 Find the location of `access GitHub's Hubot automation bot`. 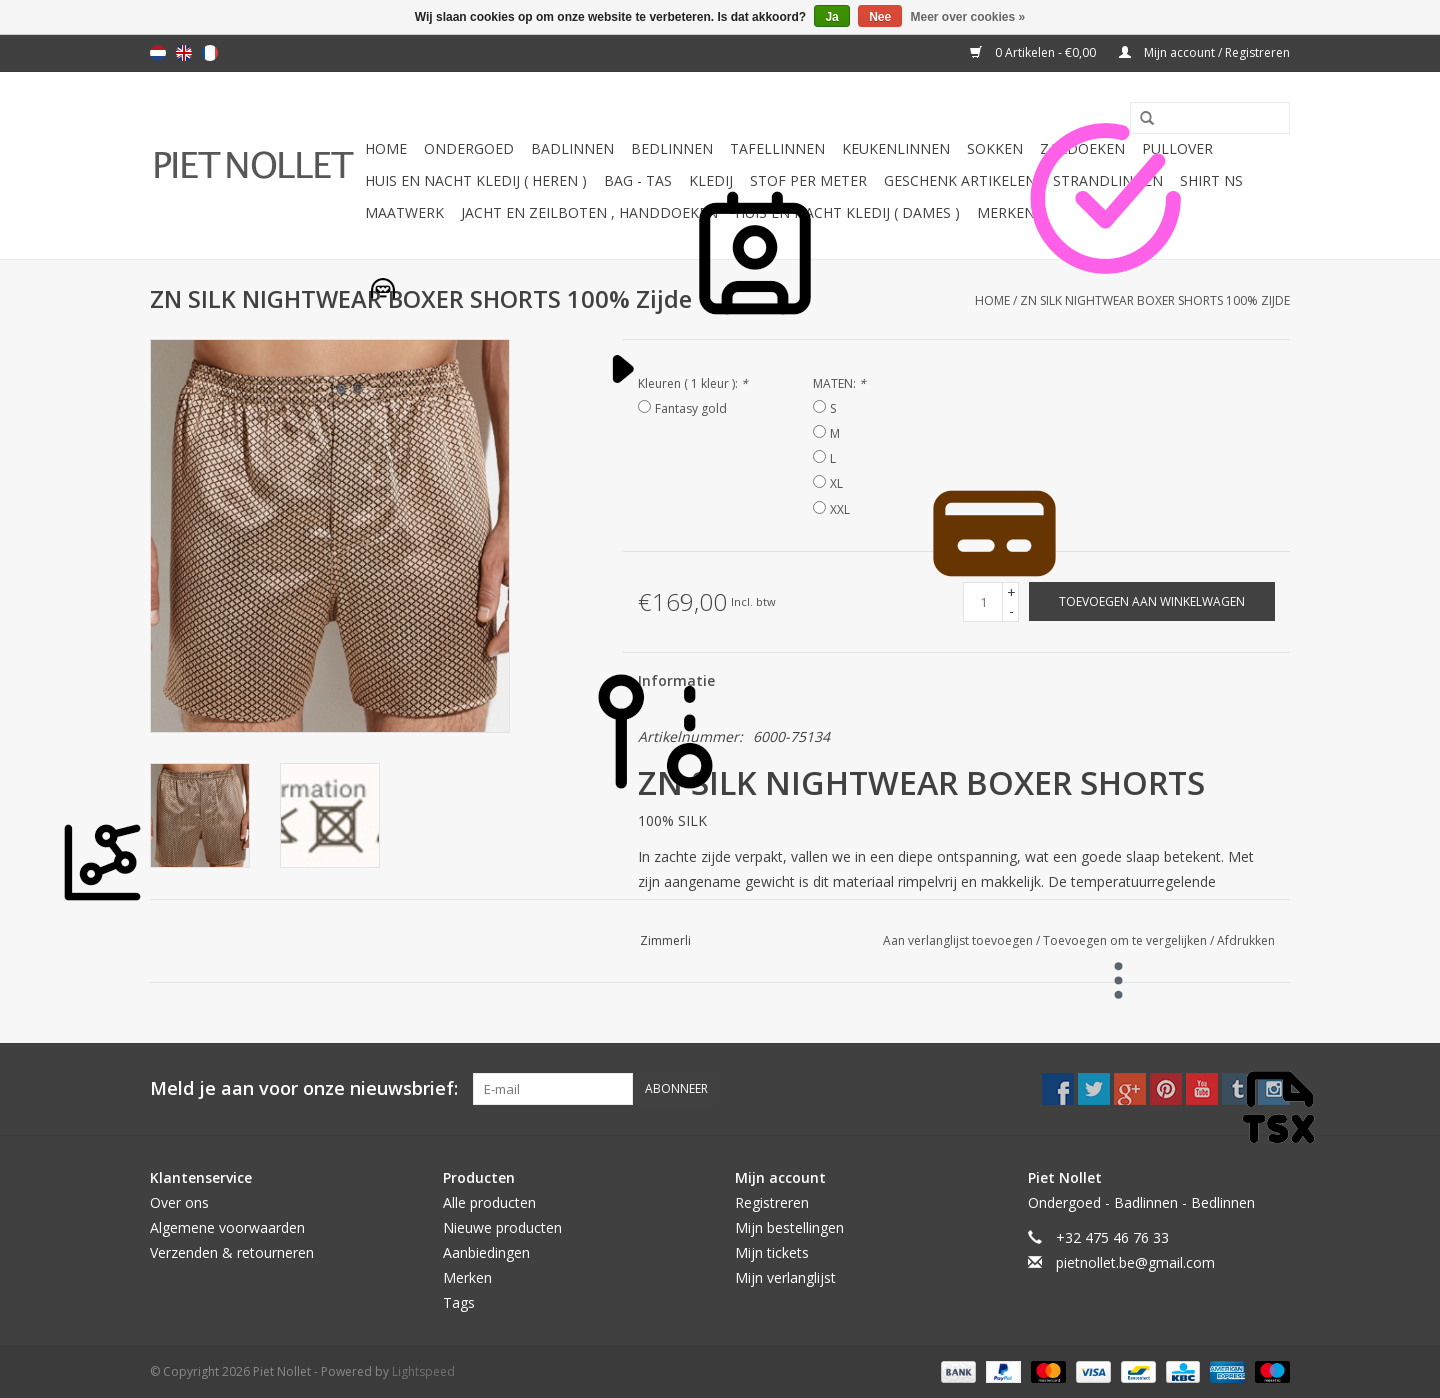

access GitHub's Hubot automation bot is located at coordinates (383, 290).